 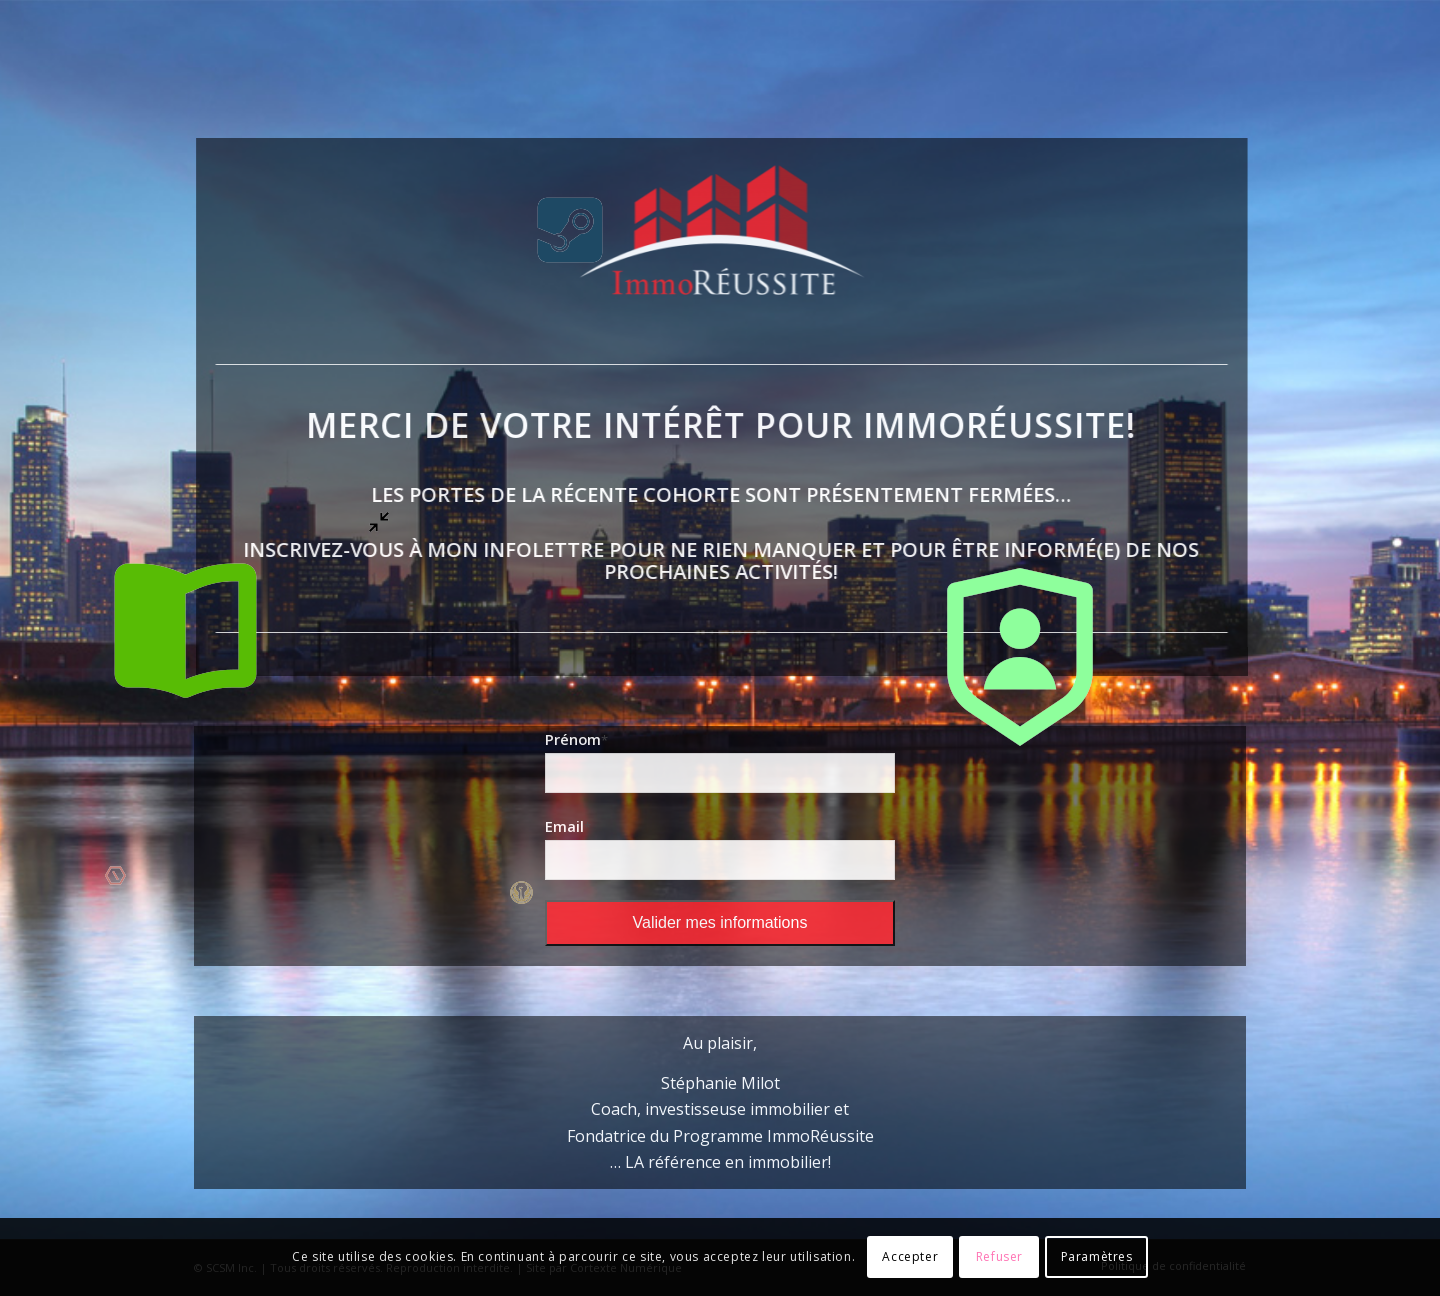 What do you see at coordinates (570, 230) in the screenshot?
I see `open Steam application` at bounding box center [570, 230].